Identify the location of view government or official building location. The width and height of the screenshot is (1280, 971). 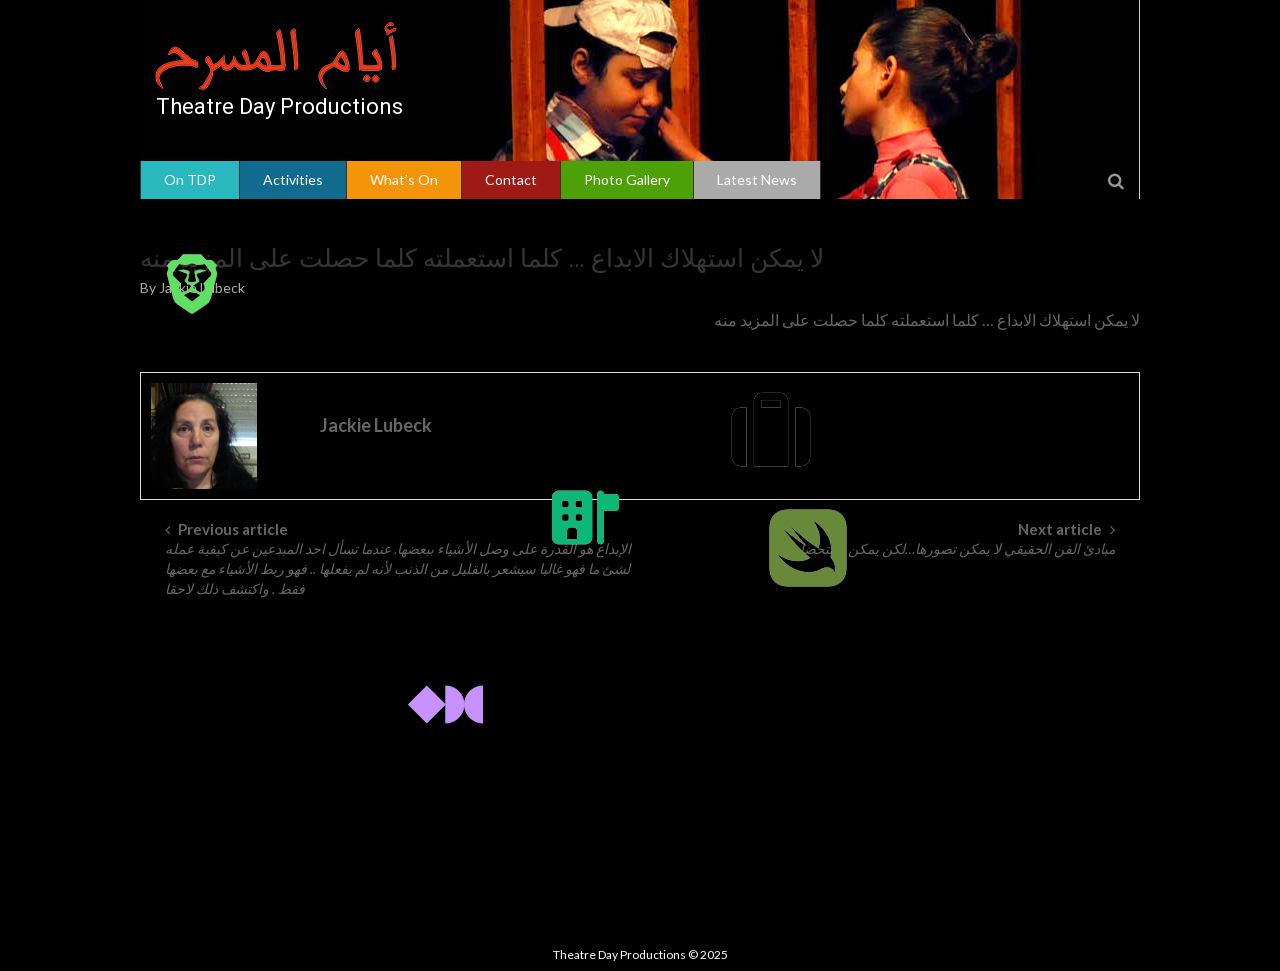
(585, 517).